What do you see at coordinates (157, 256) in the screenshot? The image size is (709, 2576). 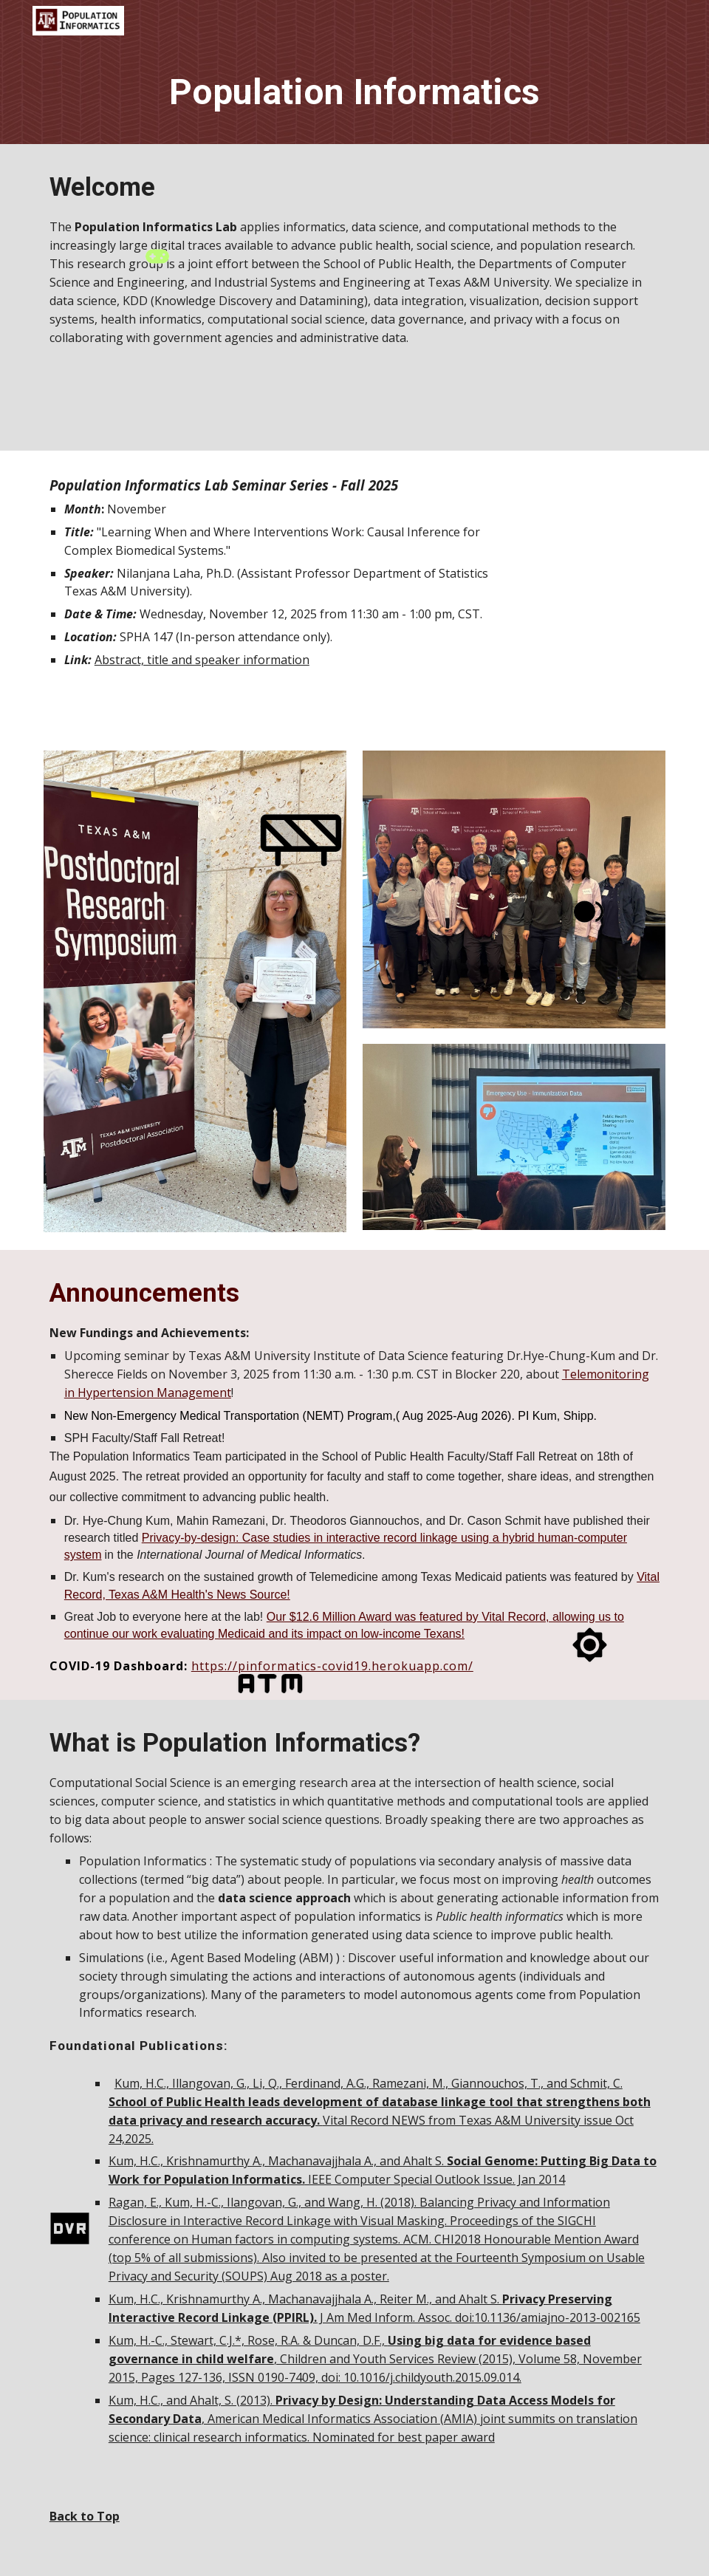 I see `access games or gaming features` at bounding box center [157, 256].